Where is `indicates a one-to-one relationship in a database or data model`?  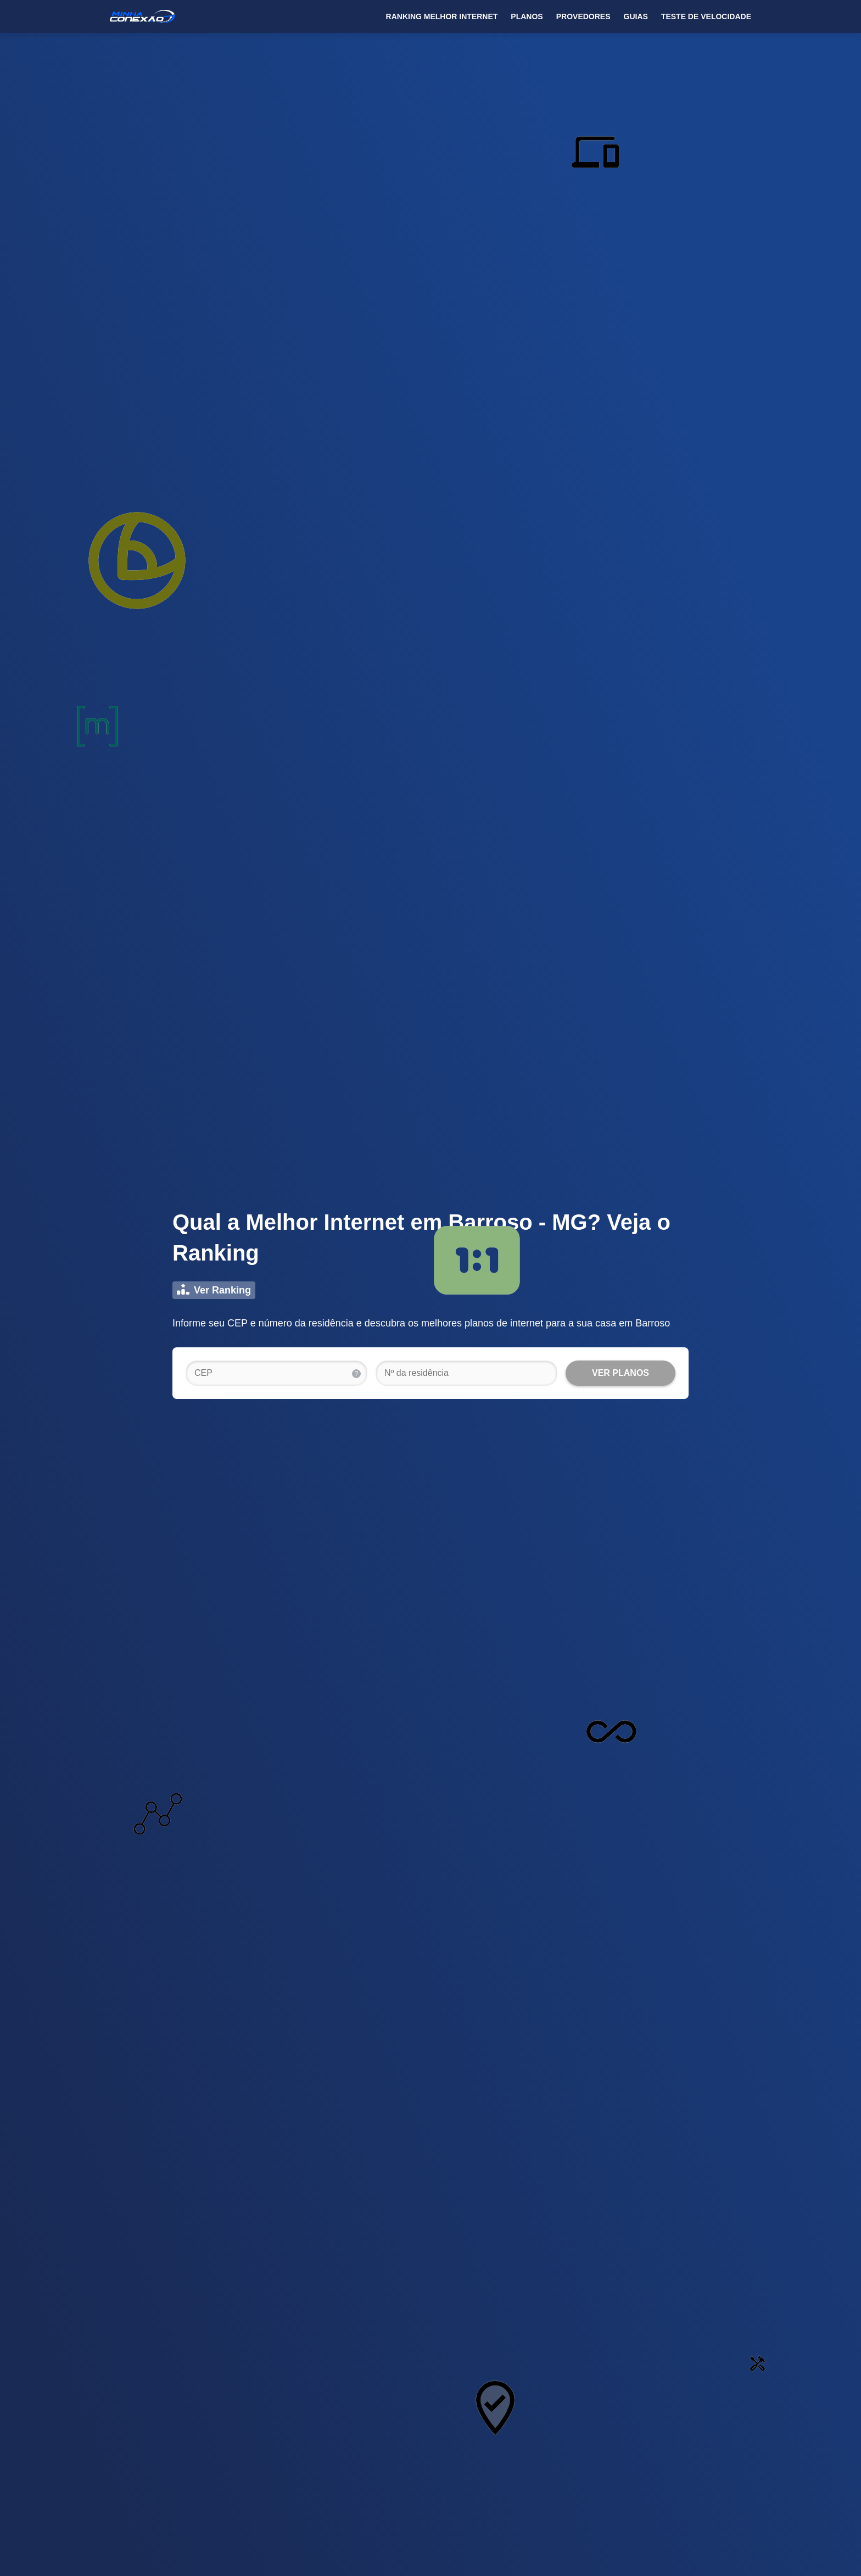 indicates a one-to-one relationship in a database or data model is located at coordinates (477, 1260).